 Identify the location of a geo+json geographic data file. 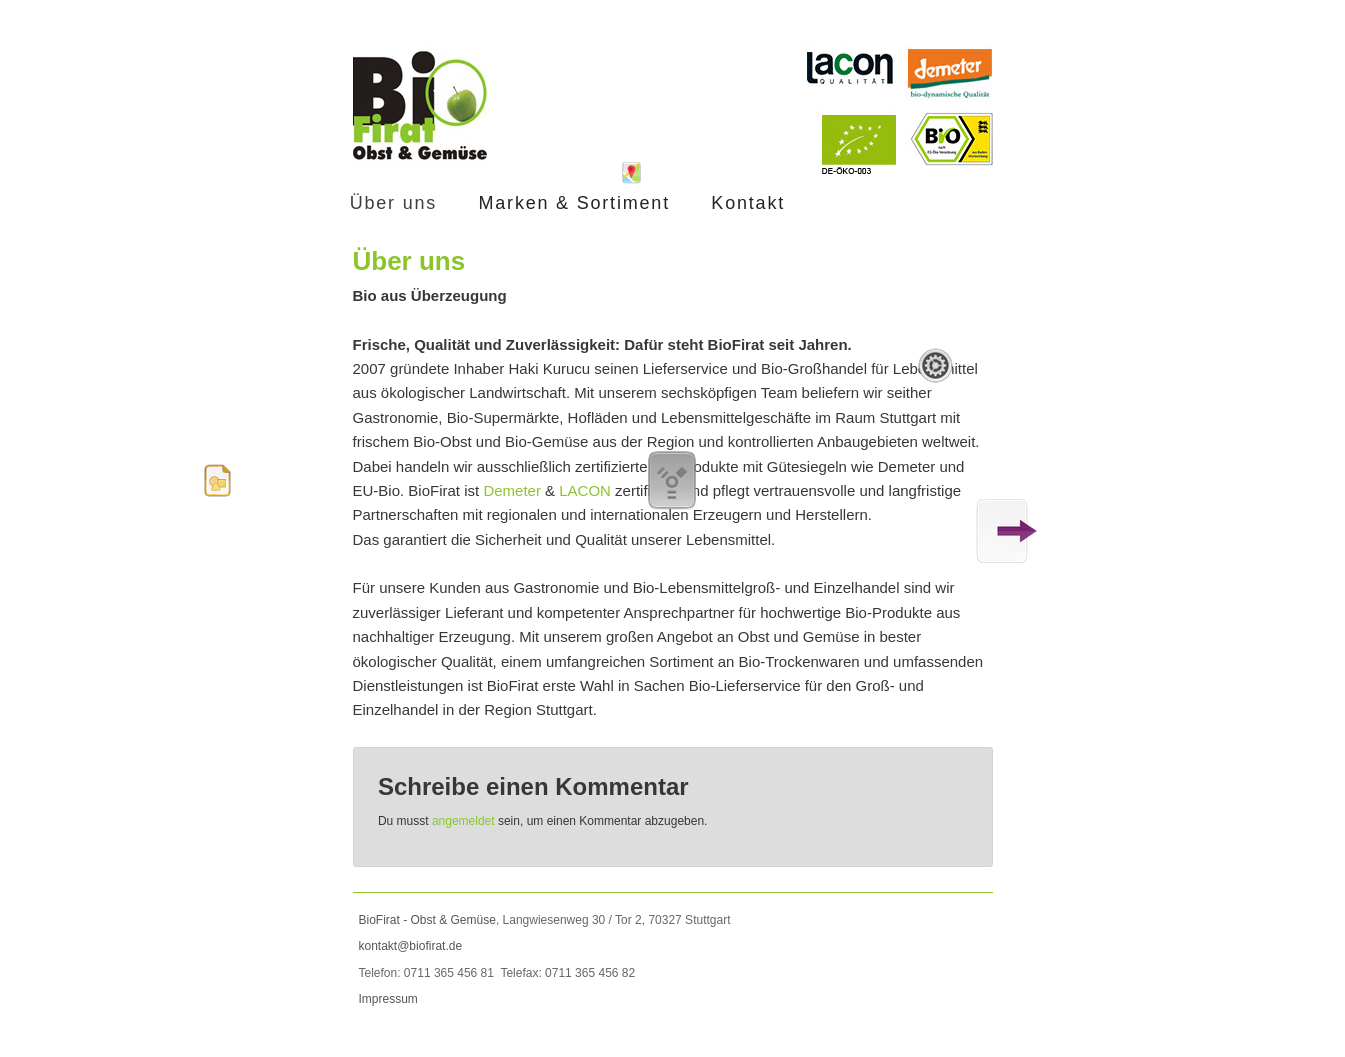
(631, 172).